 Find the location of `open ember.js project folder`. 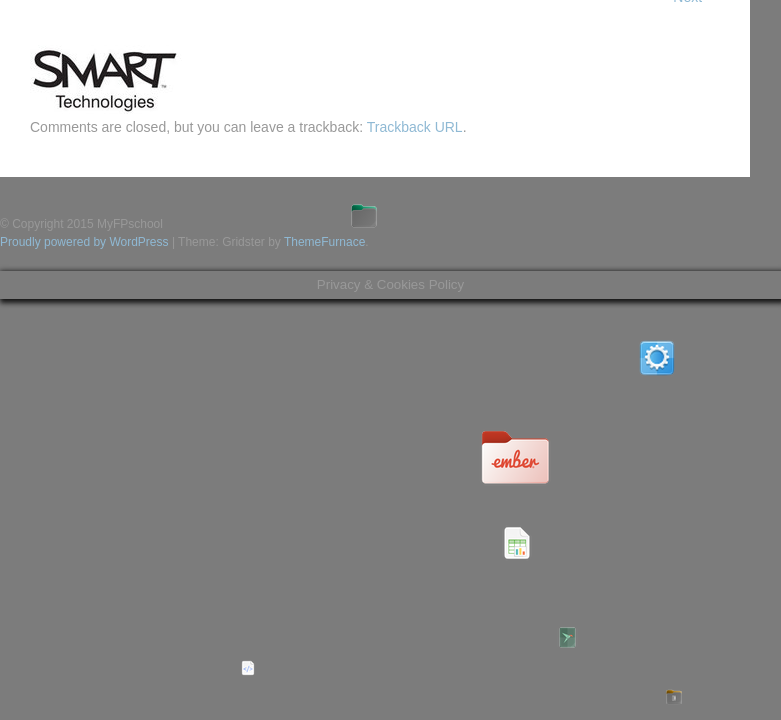

open ember.js project folder is located at coordinates (515, 459).